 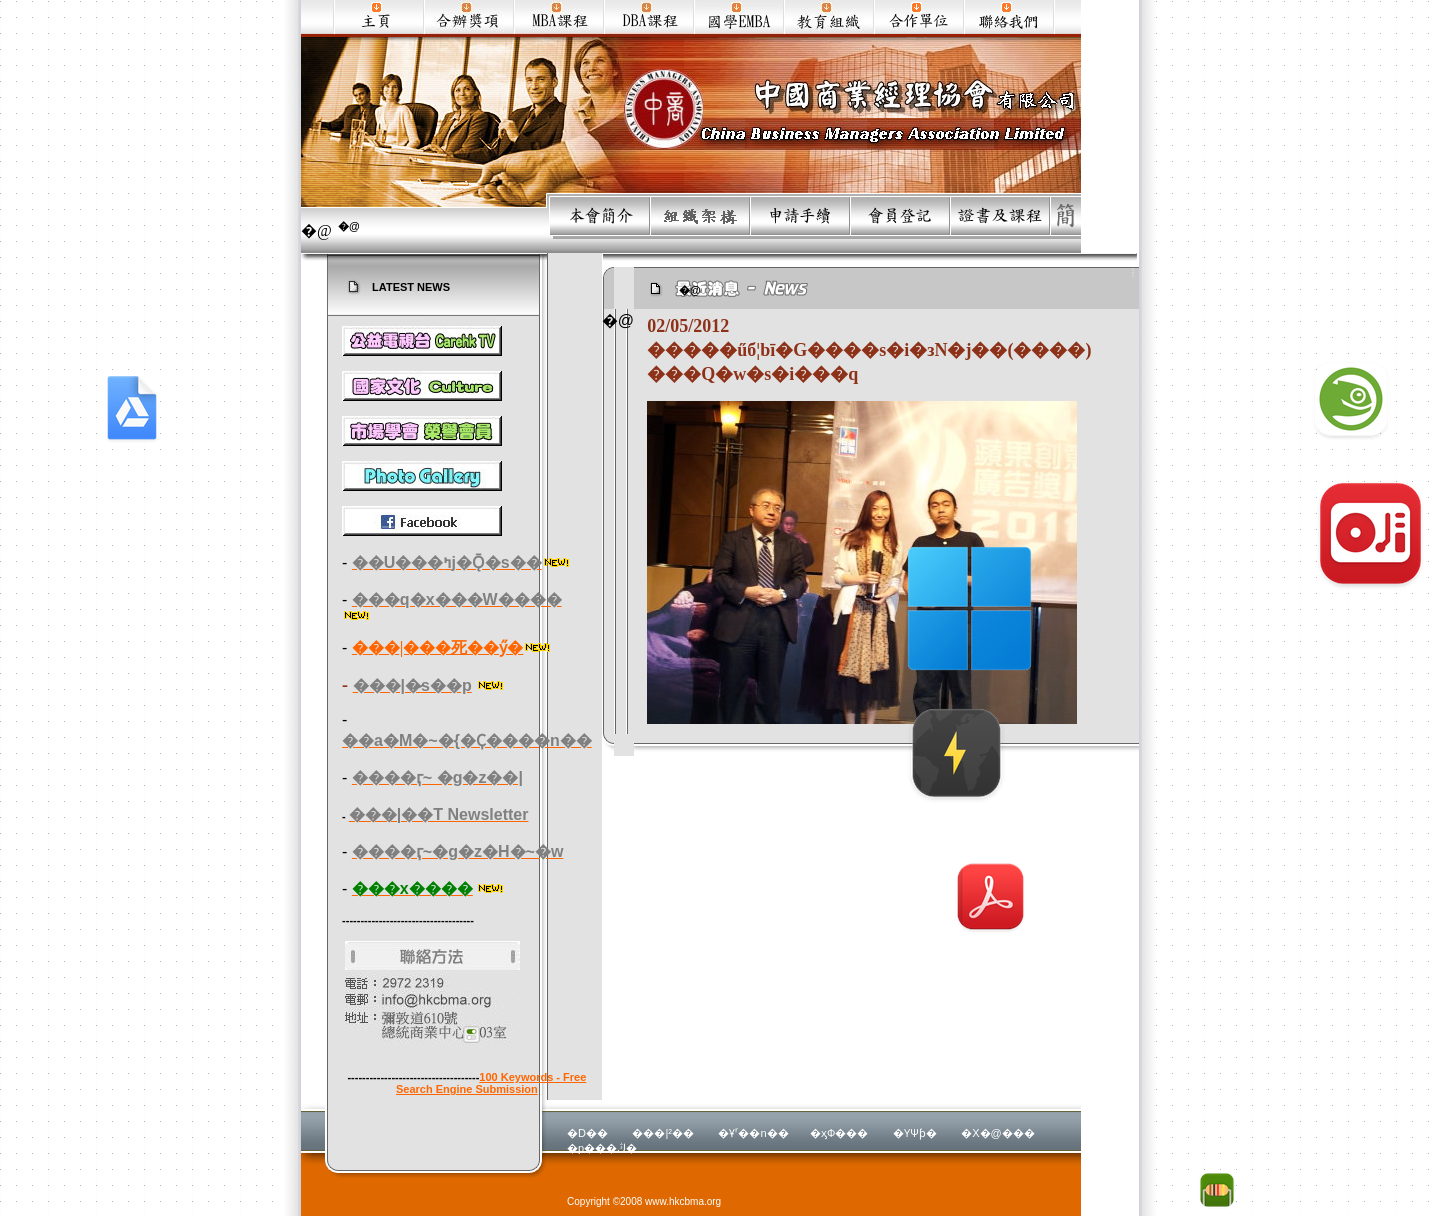 I want to click on access keyboard shortcuts settings for web browser, so click(x=956, y=754).